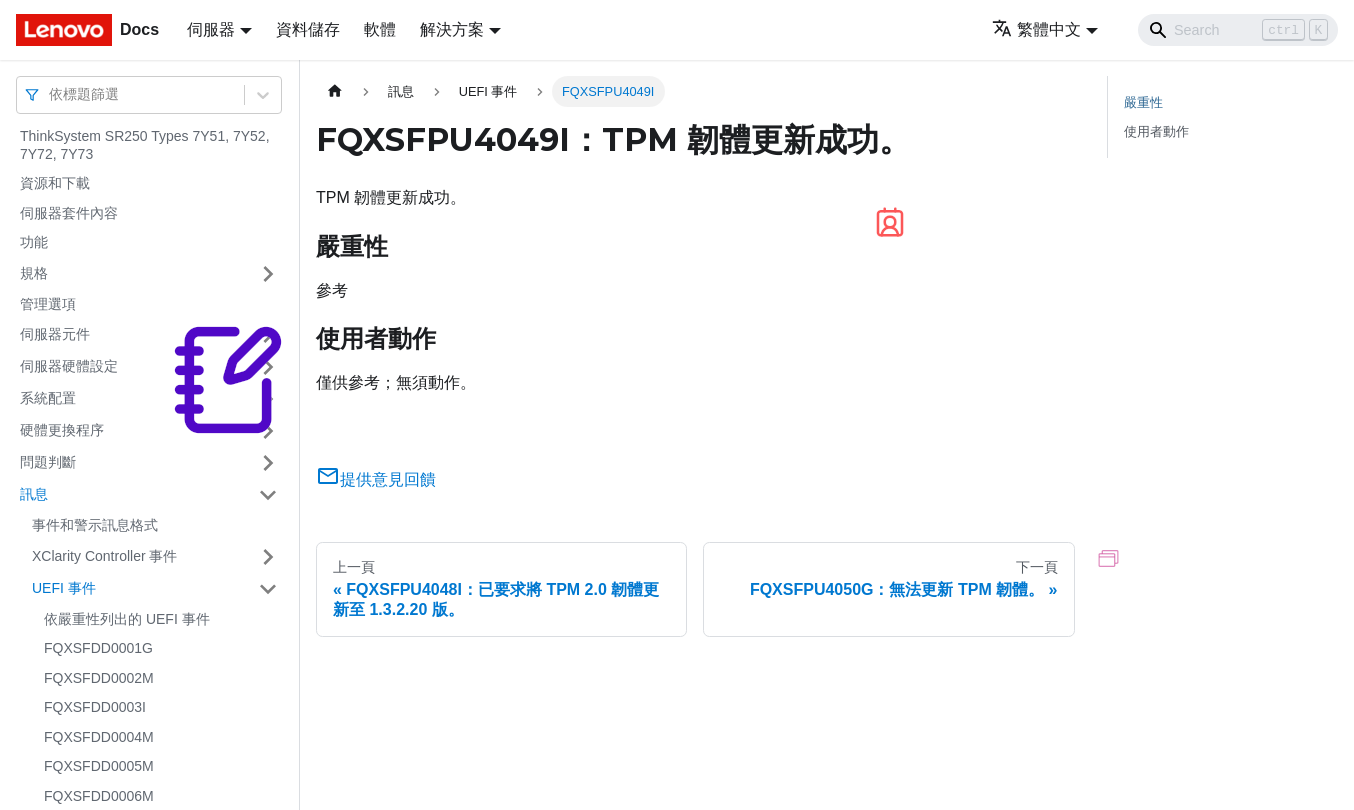 The width and height of the screenshot is (1354, 810). I want to click on view open browser windows, so click(1108, 558).